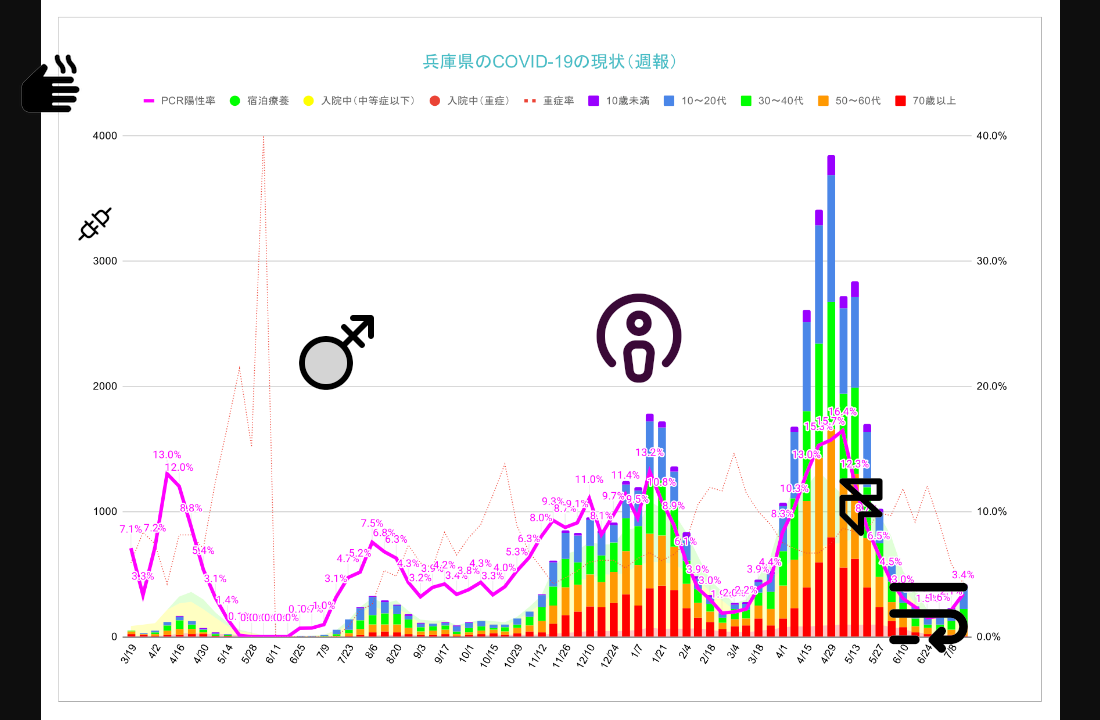 The height and width of the screenshot is (720, 1100). What do you see at coordinates (928, 613) in the screenshot?
I see `toggle text wrapping in a document or editor` at bounding box center [928, 613].